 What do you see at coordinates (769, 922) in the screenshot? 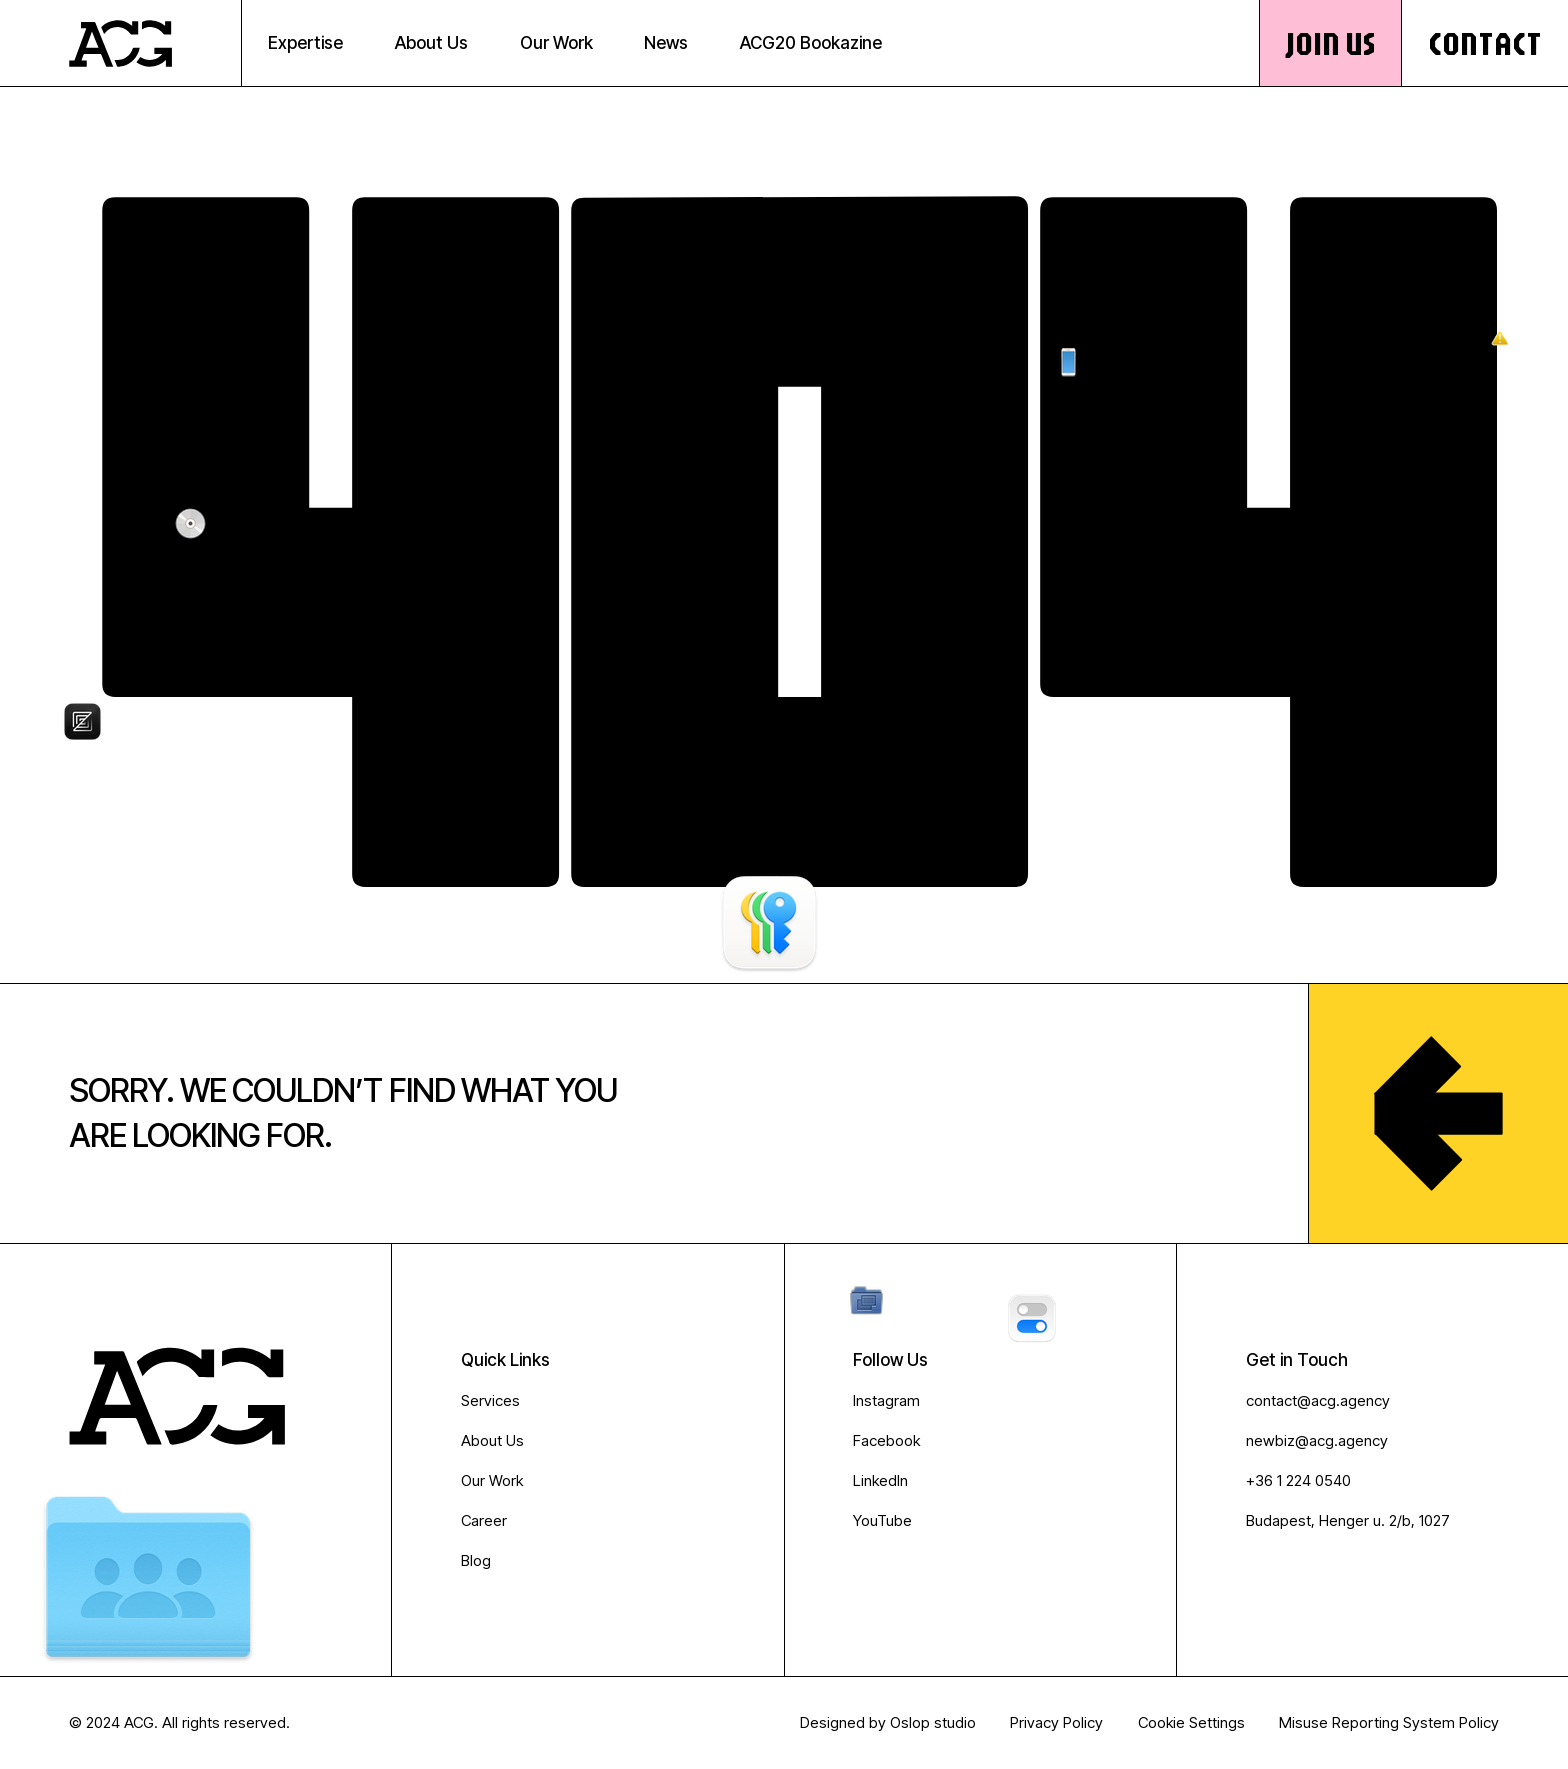
I see `open the passwords app to manage saved credentials` at bounding box center [769, 922].